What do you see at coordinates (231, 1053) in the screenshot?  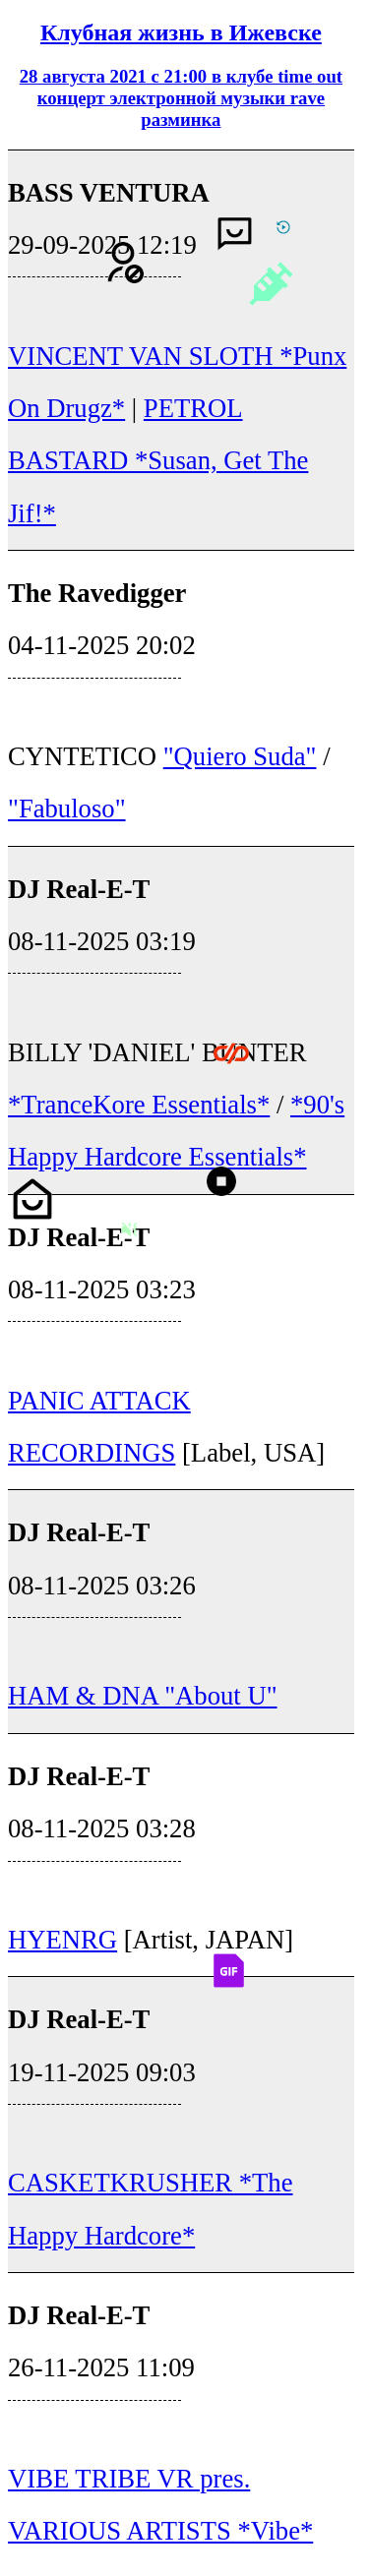 I see `visit pronouns.page website` at bounding box center [231, 1053].